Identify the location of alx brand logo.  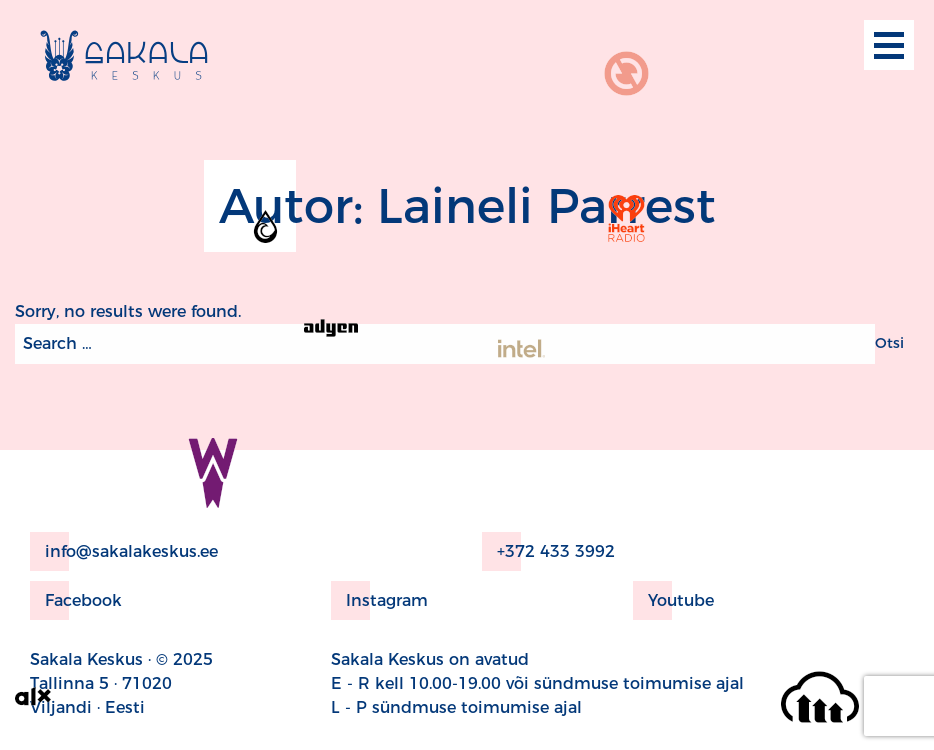
(33, 696).